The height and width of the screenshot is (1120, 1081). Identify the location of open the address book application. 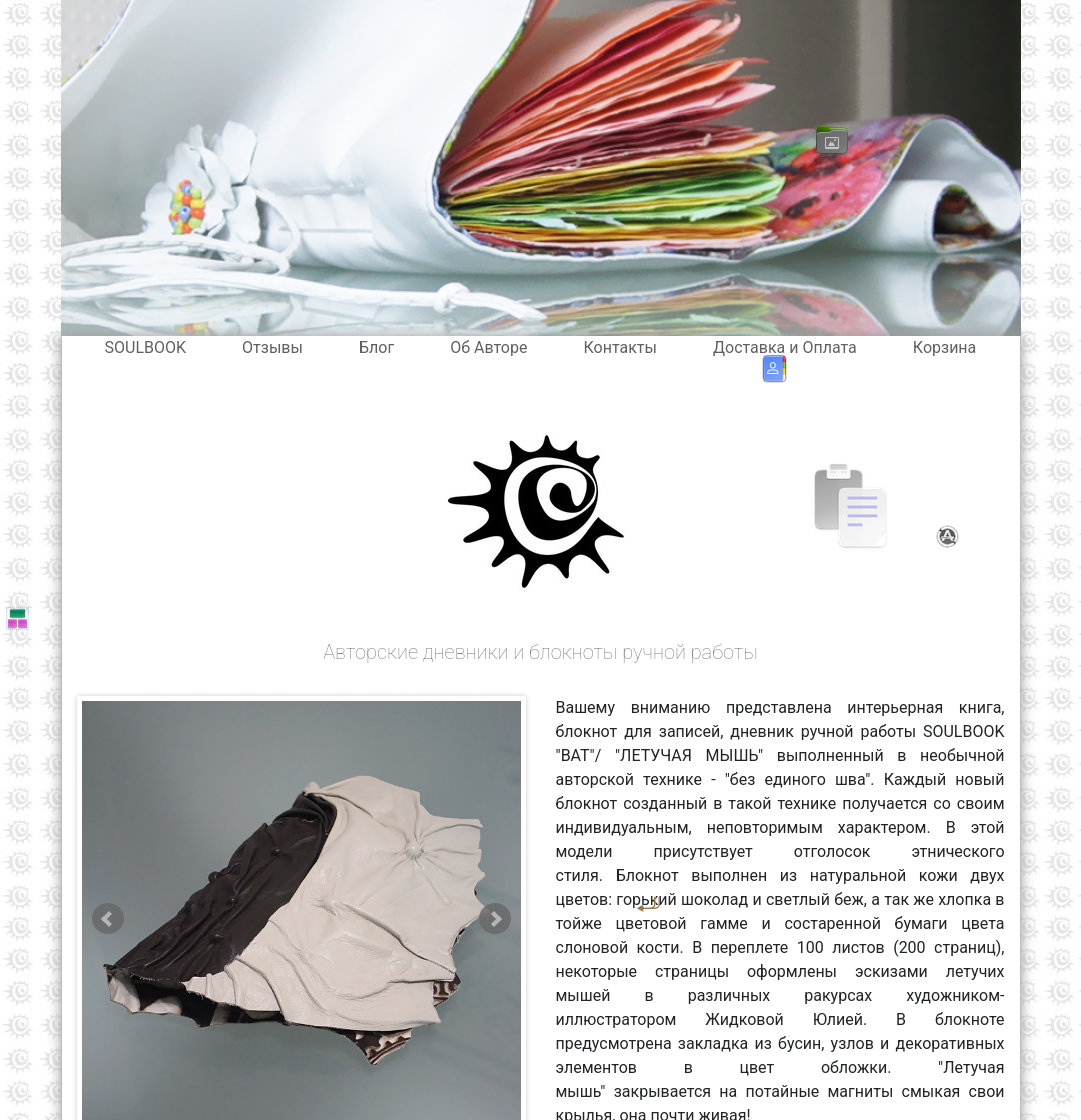
(774, 368).